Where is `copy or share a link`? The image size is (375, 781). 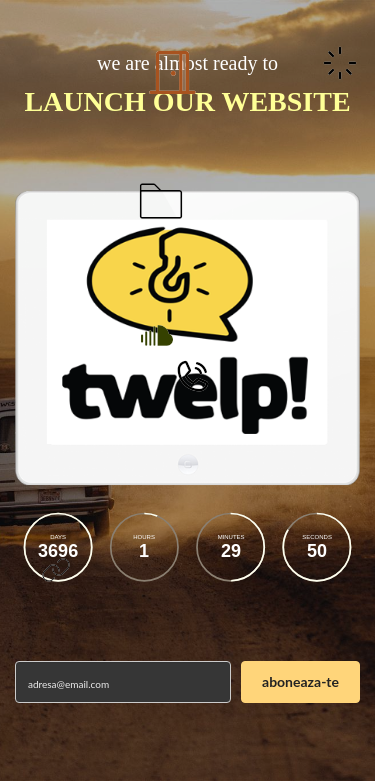 copy or share a link is located at coordinates (56, 570).